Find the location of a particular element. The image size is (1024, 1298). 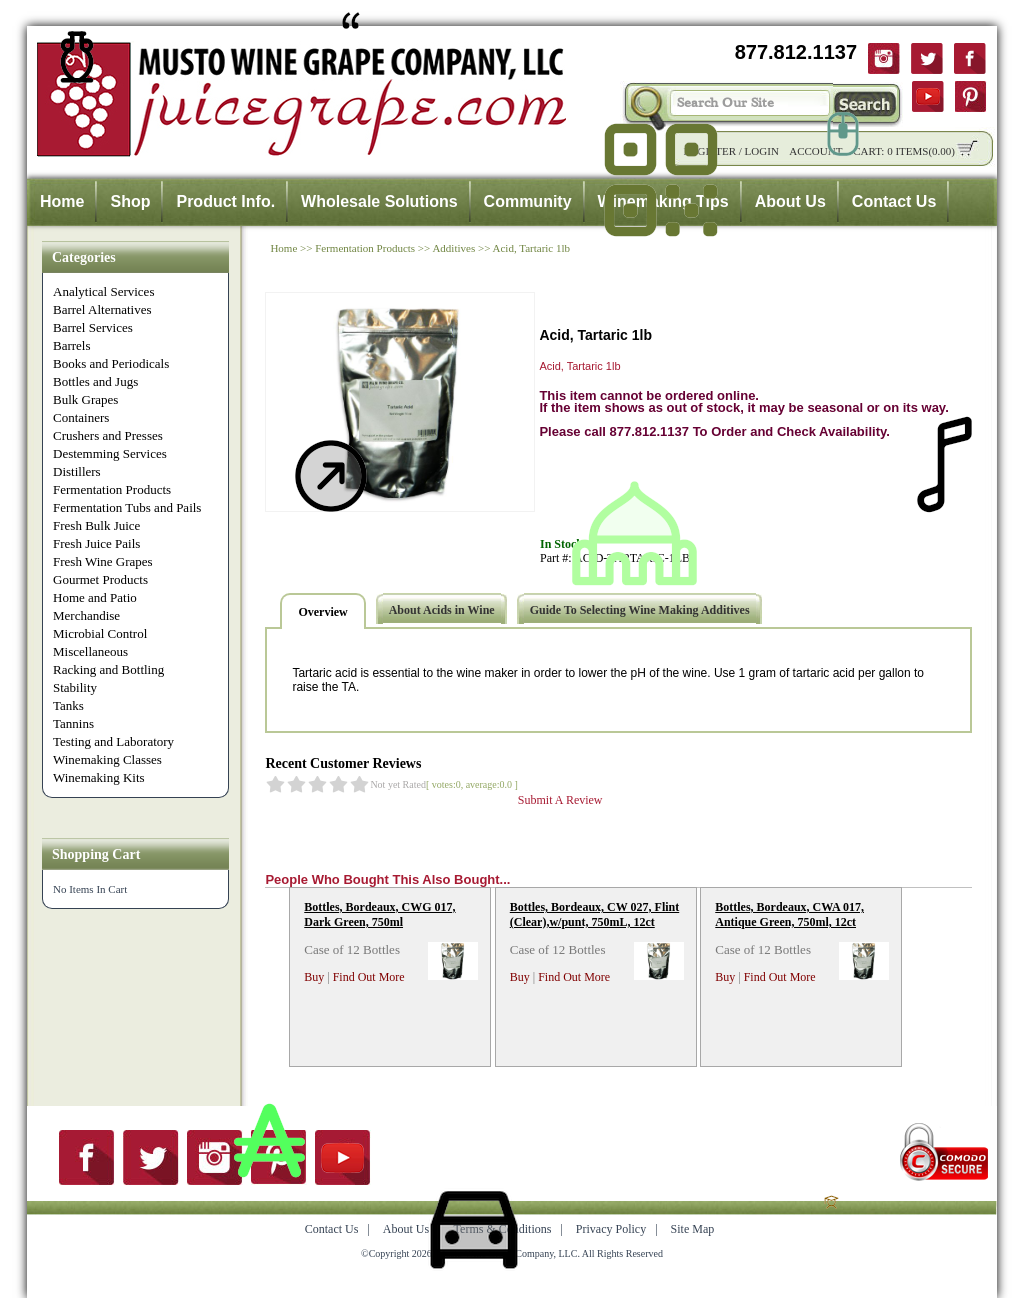

indicates Argentine peso currency is located at coordinates (269, 1140).